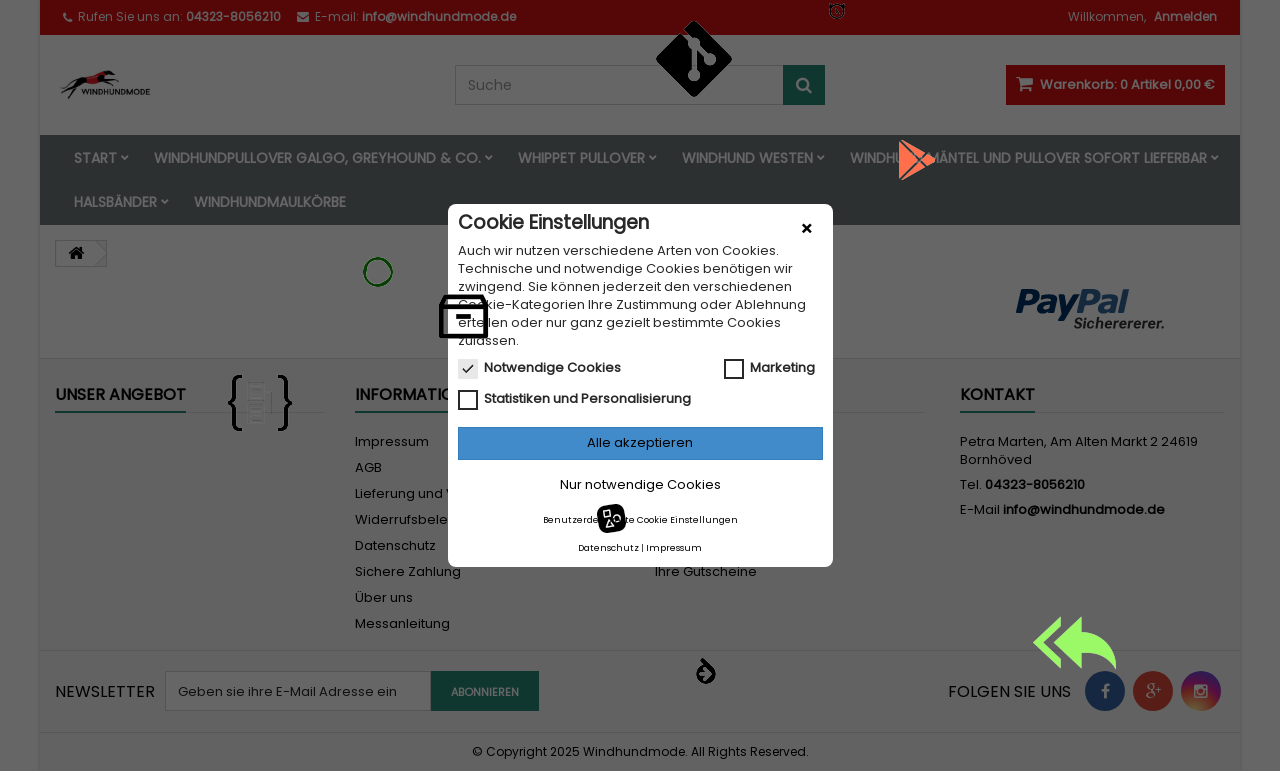 Image resolution: width=1280 pixels, height=771 pixels. Describe the element at coordinates (837, 11) in the screenshot. I see `hasura platform logo` at that location.